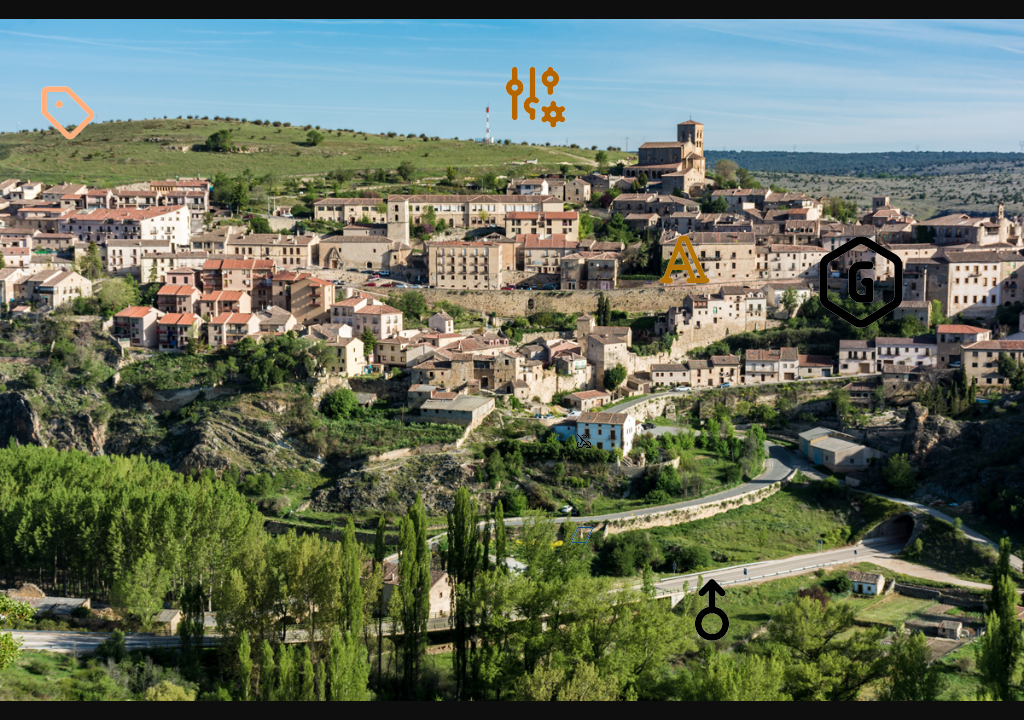  Describe the element at coordinates (712, 610) in the screenshot. I see `swipe up to continue or dismiss` at that location.